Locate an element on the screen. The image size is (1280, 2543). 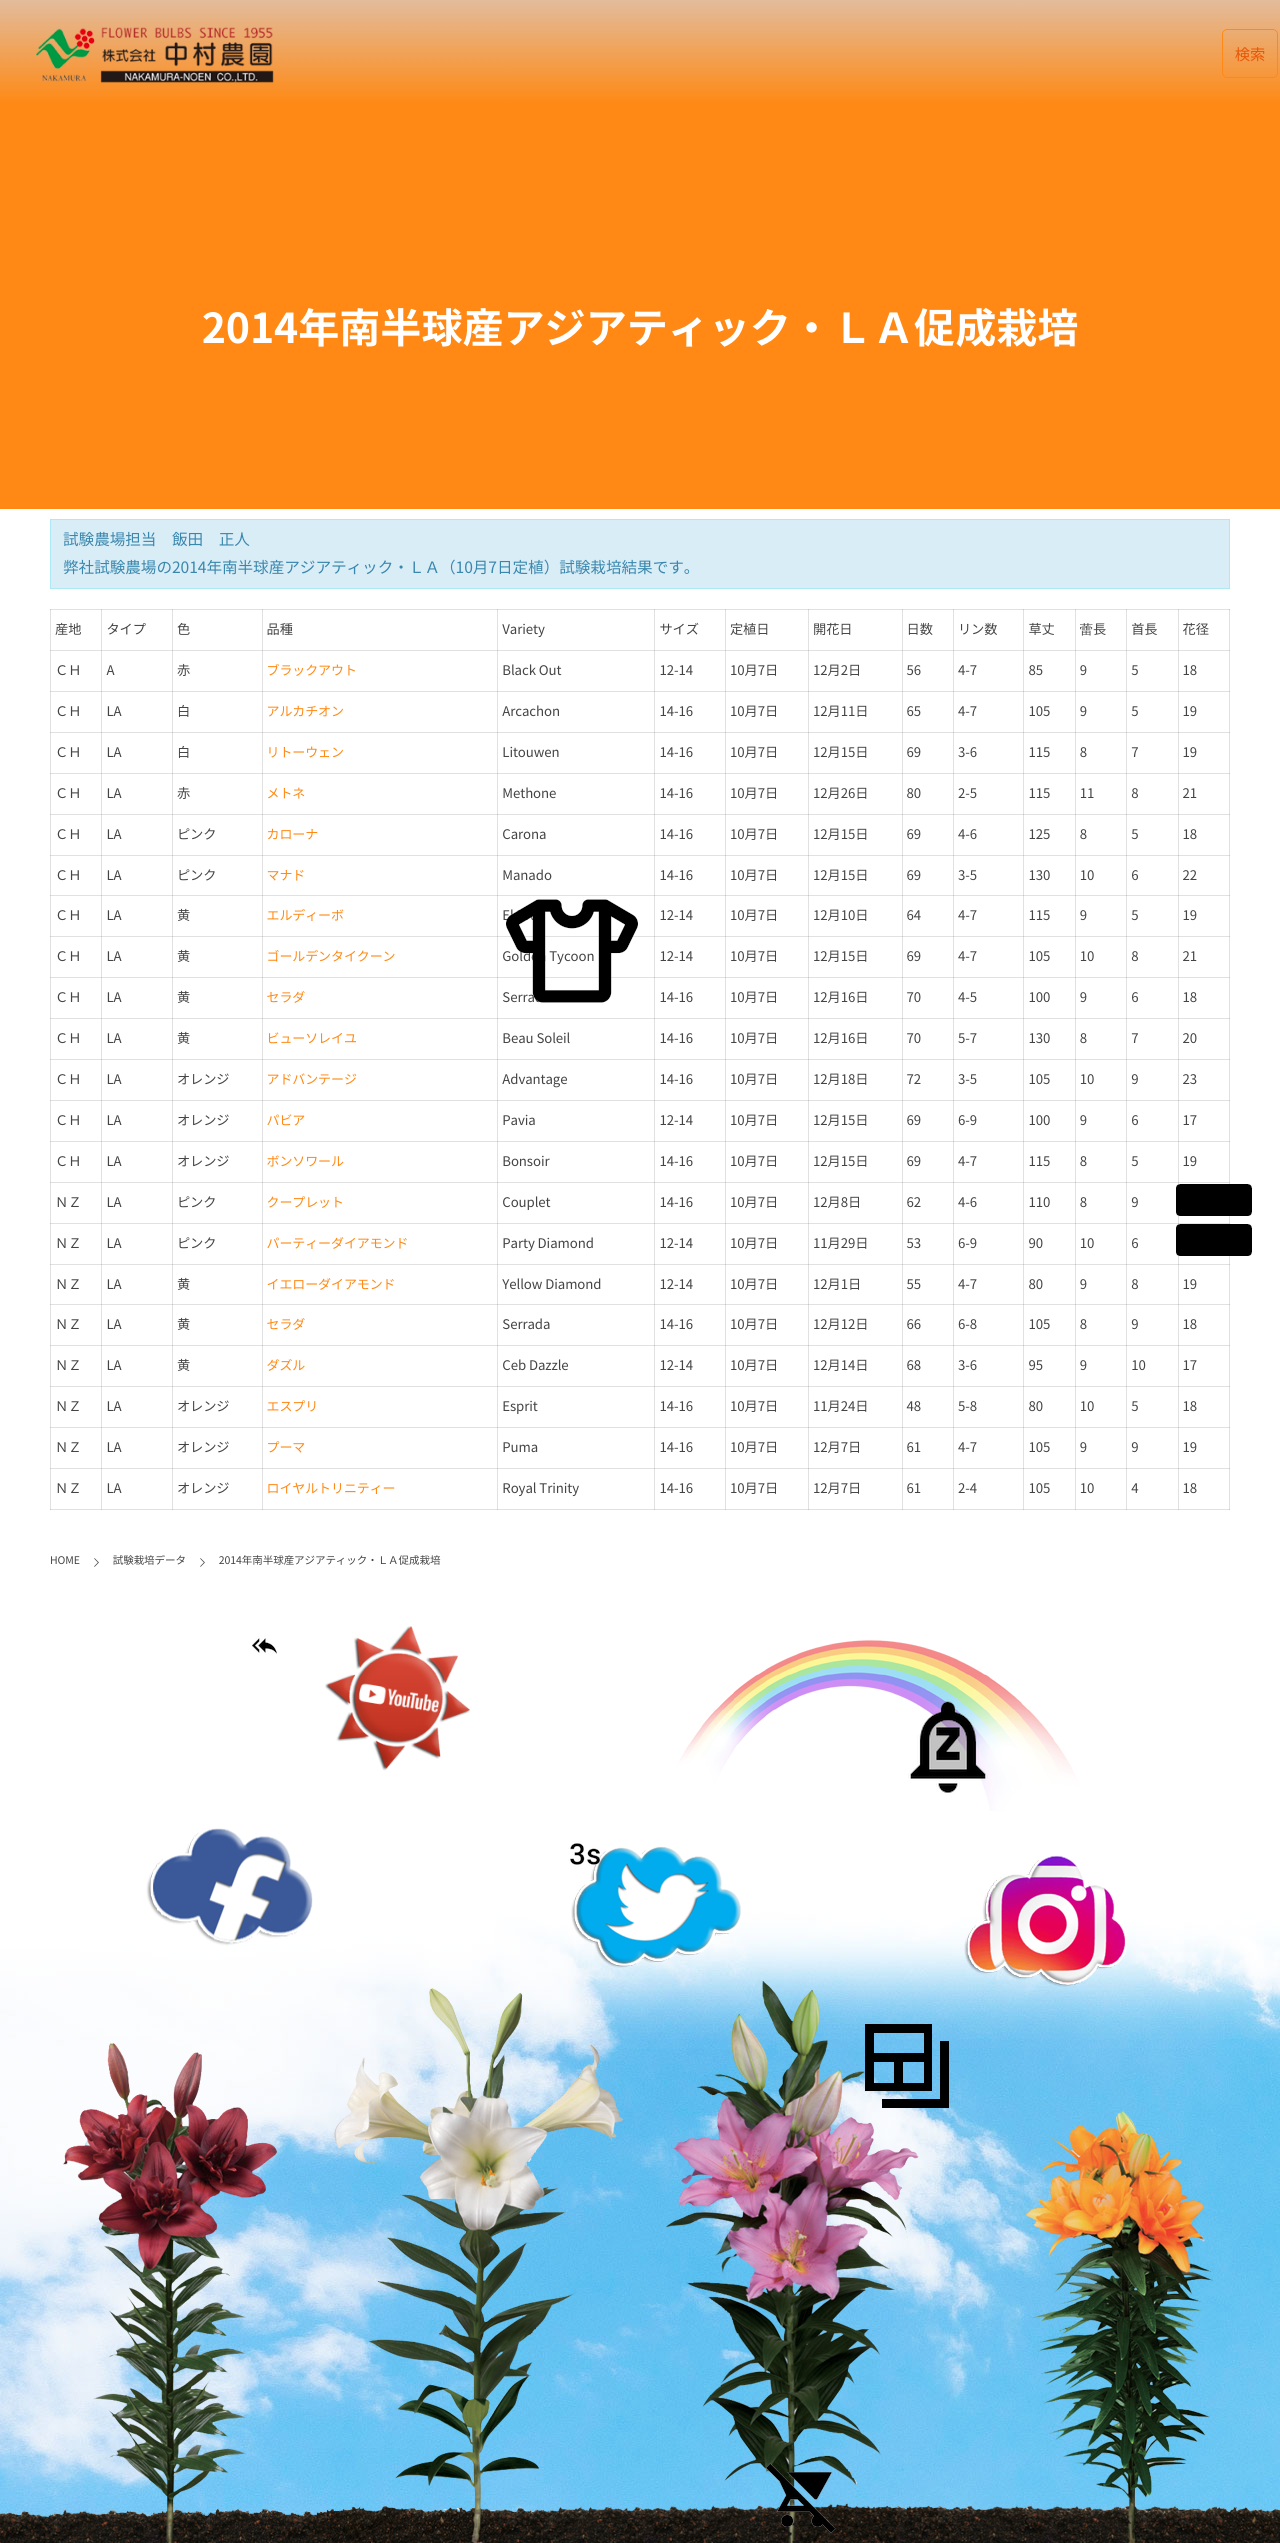
browse clothing or apparel items is located at coordinates (572, 951).